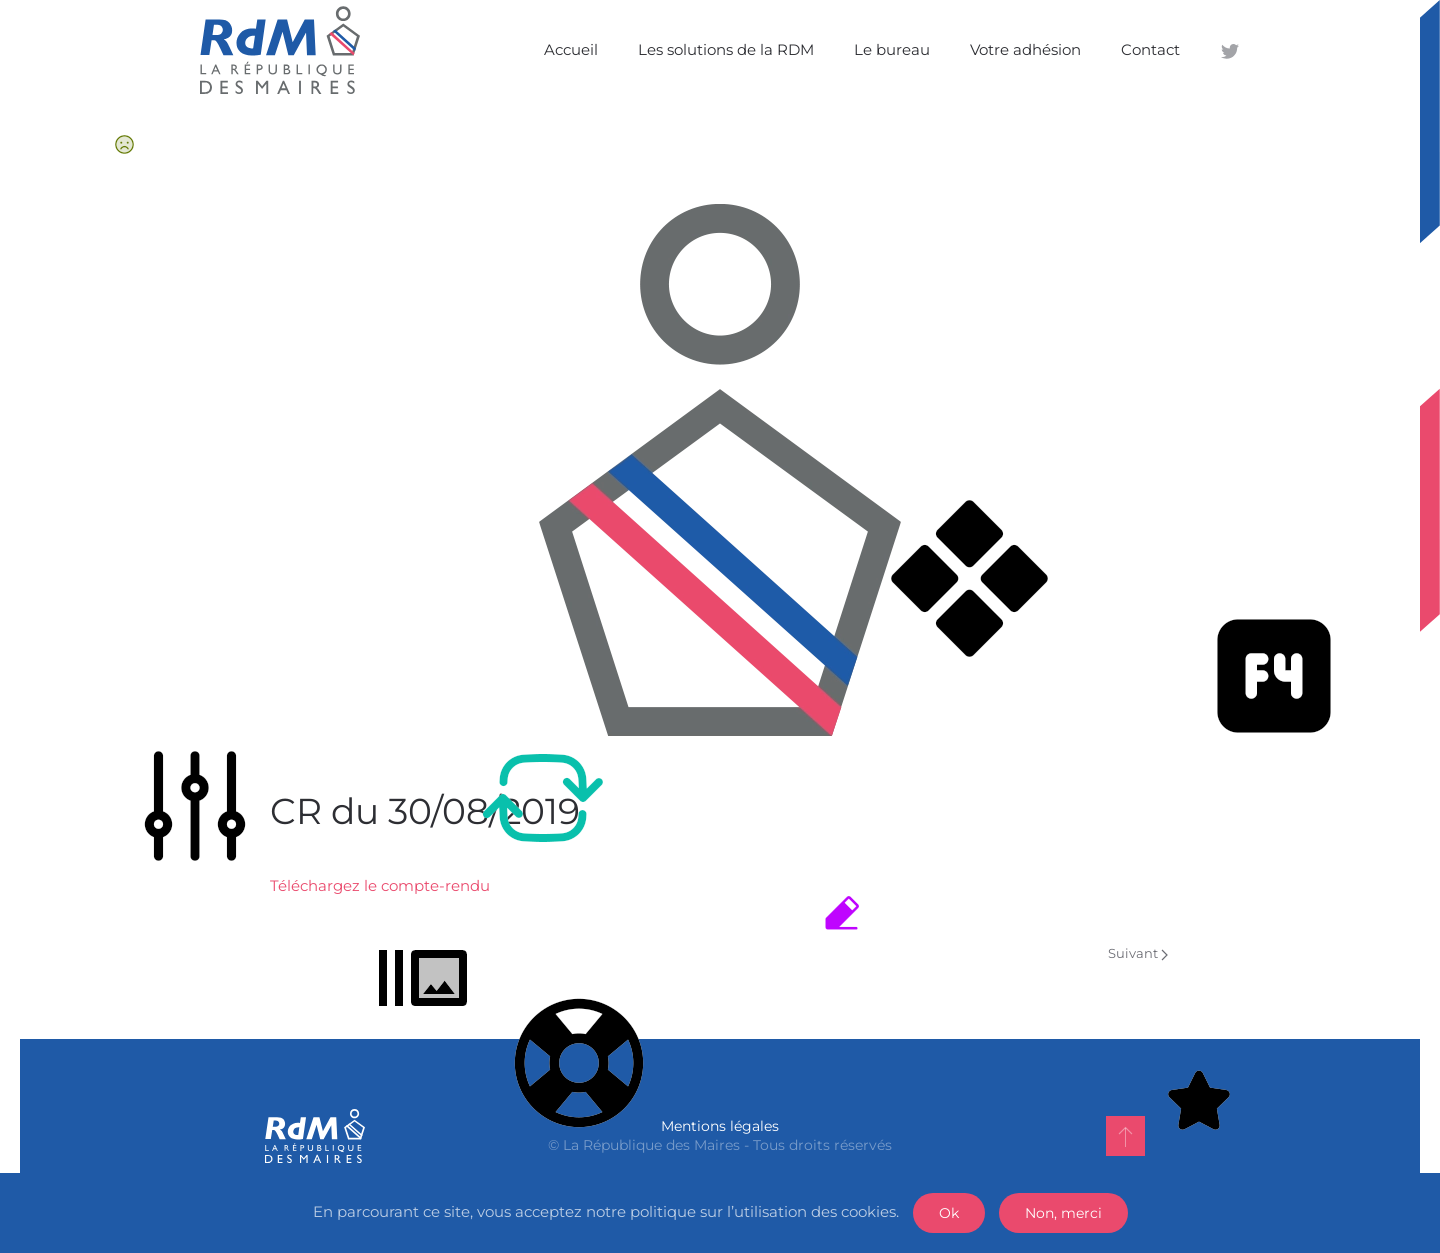 The width and height of the screenshot is (1440, 1253). What do you see at coordinates (543, 798) in the screenshot?
I see `refresh or reload content` at bounding box center [543, 798].